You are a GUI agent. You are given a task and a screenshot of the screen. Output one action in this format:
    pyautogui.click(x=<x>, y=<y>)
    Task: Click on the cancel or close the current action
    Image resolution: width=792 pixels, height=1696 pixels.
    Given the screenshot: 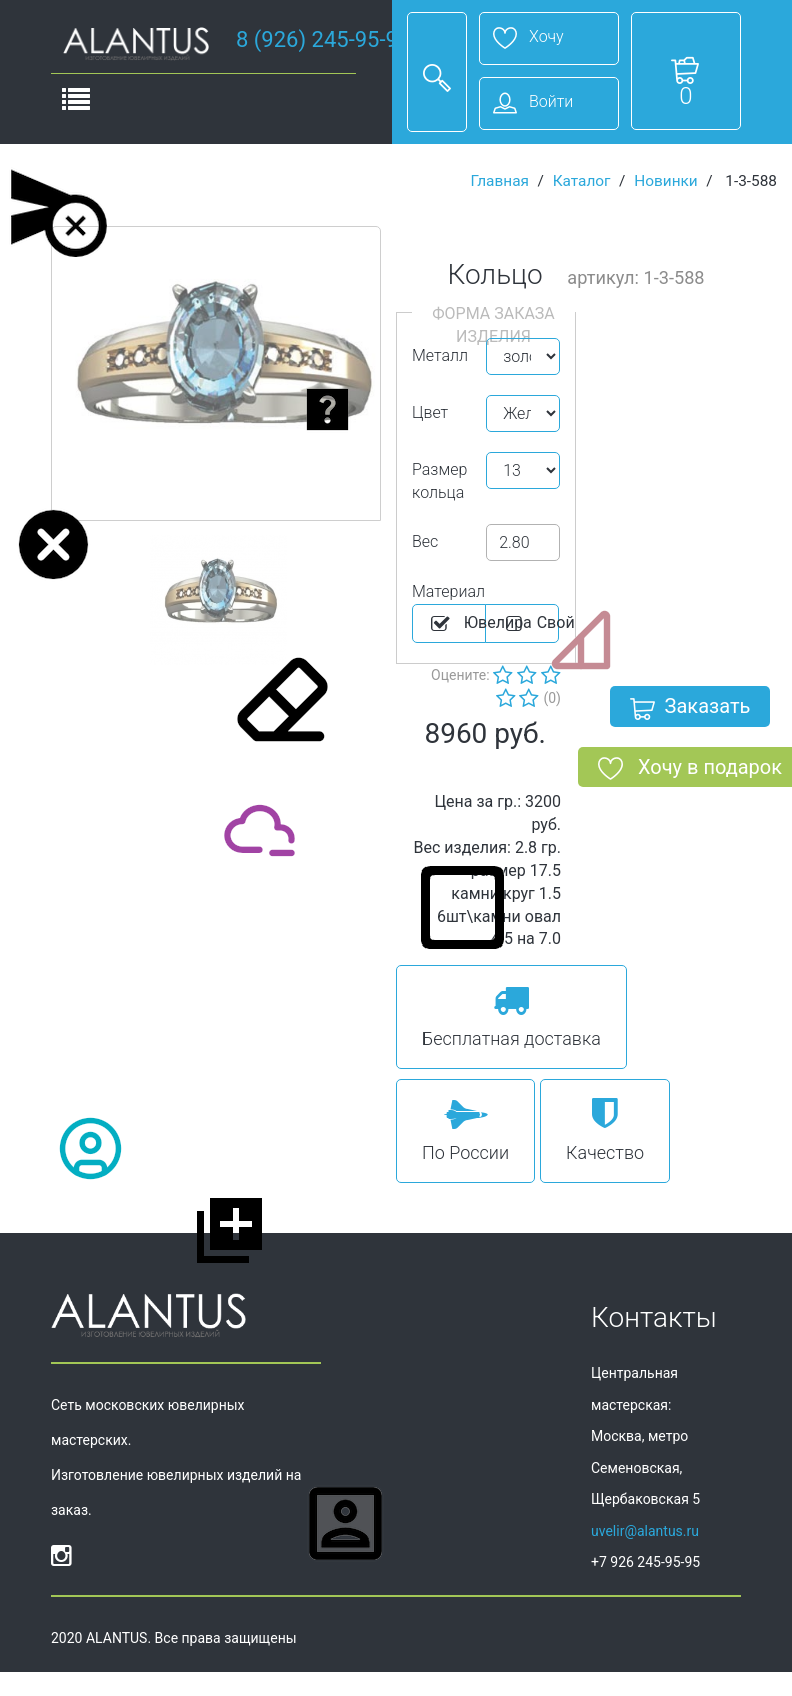 What is the action you would take?
    pyautogui.click(x=53, y=544)
    